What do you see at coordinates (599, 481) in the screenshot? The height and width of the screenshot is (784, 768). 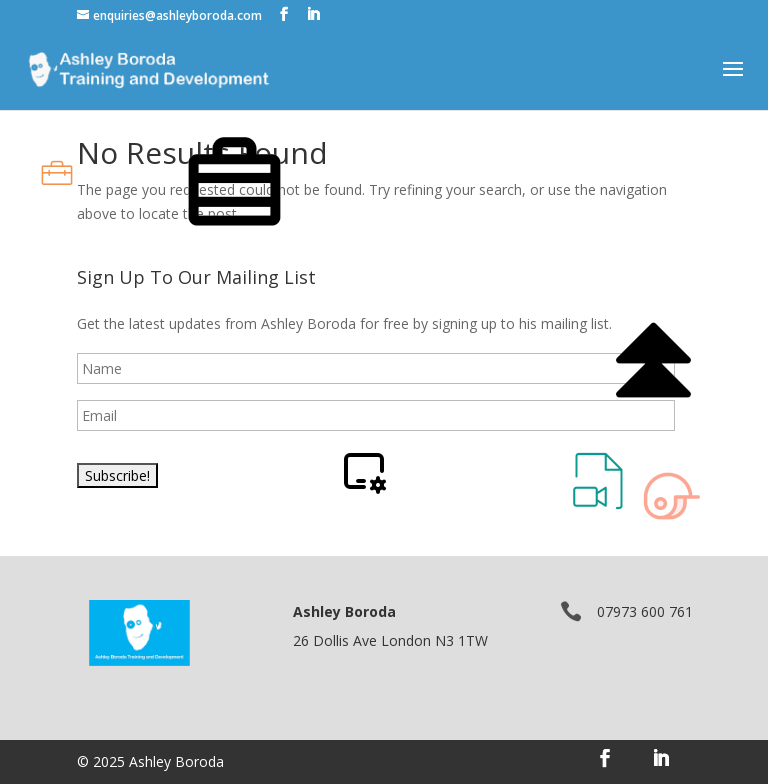 I see `access a video file` at bounding box center [599, 481].